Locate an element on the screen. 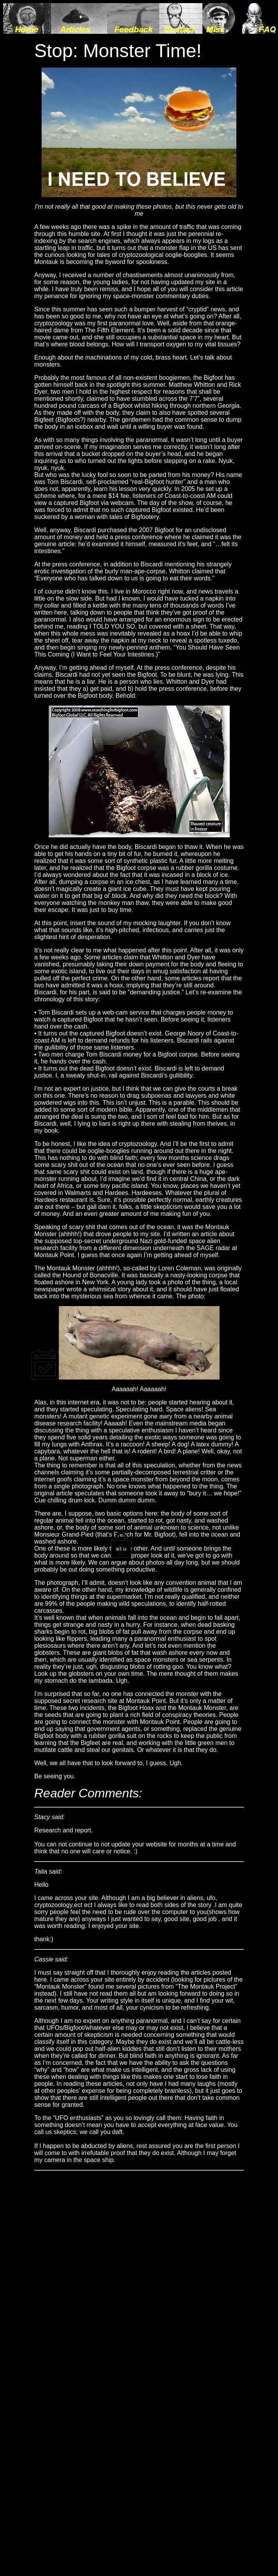 The height and width of the screenshot is (2576, 278). view document details is located at coordinates (245, 148).